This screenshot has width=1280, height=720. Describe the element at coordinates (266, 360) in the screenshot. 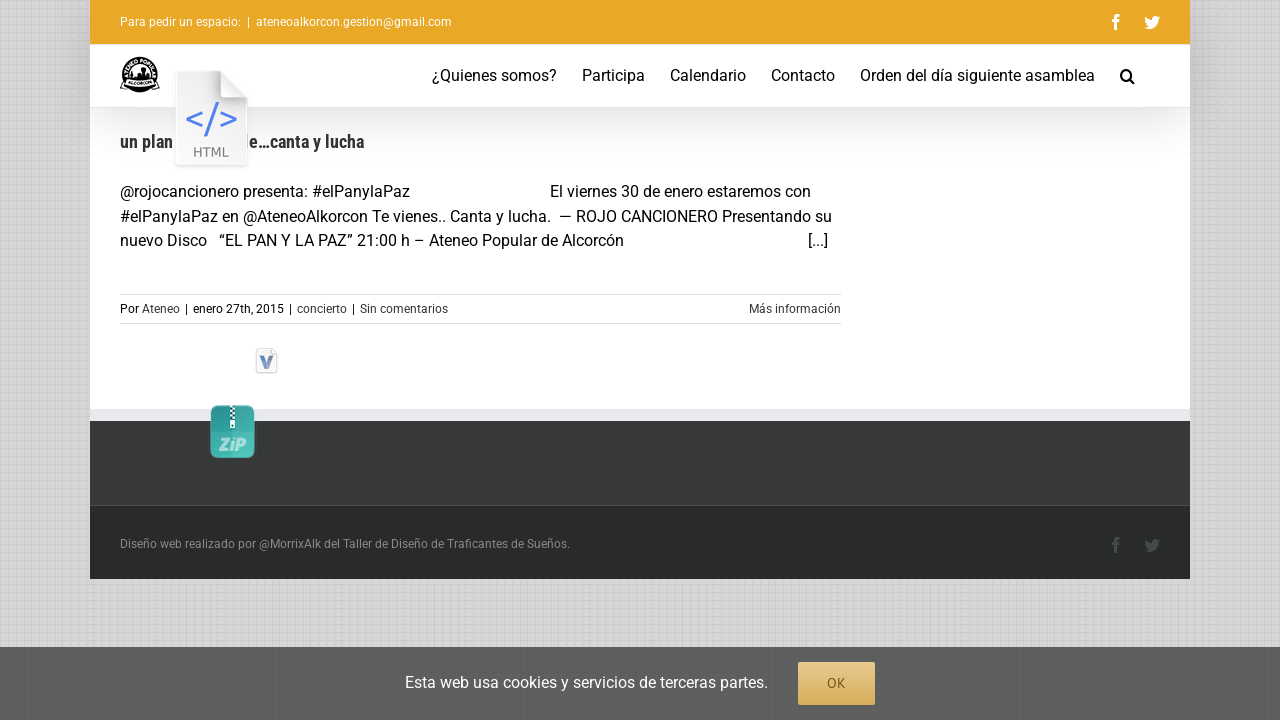

I see `a v programming language source file` at that location.